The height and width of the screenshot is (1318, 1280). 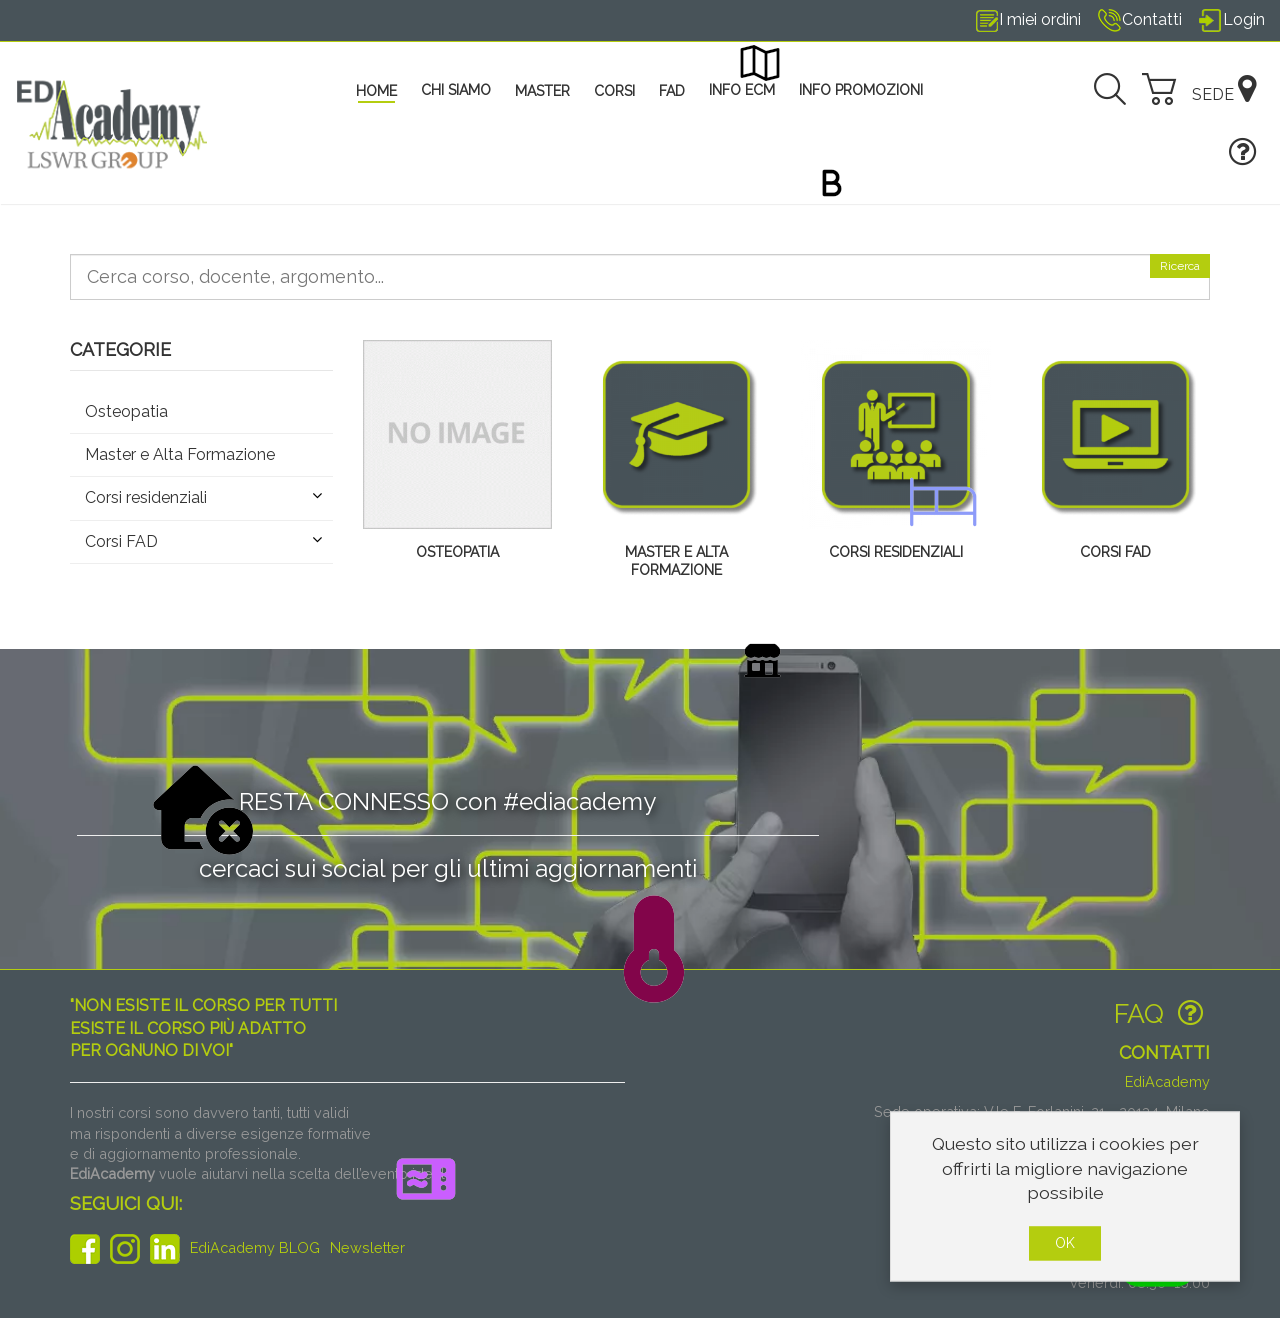 I want to click on remove a saved home address, so click(x=200, y=807).